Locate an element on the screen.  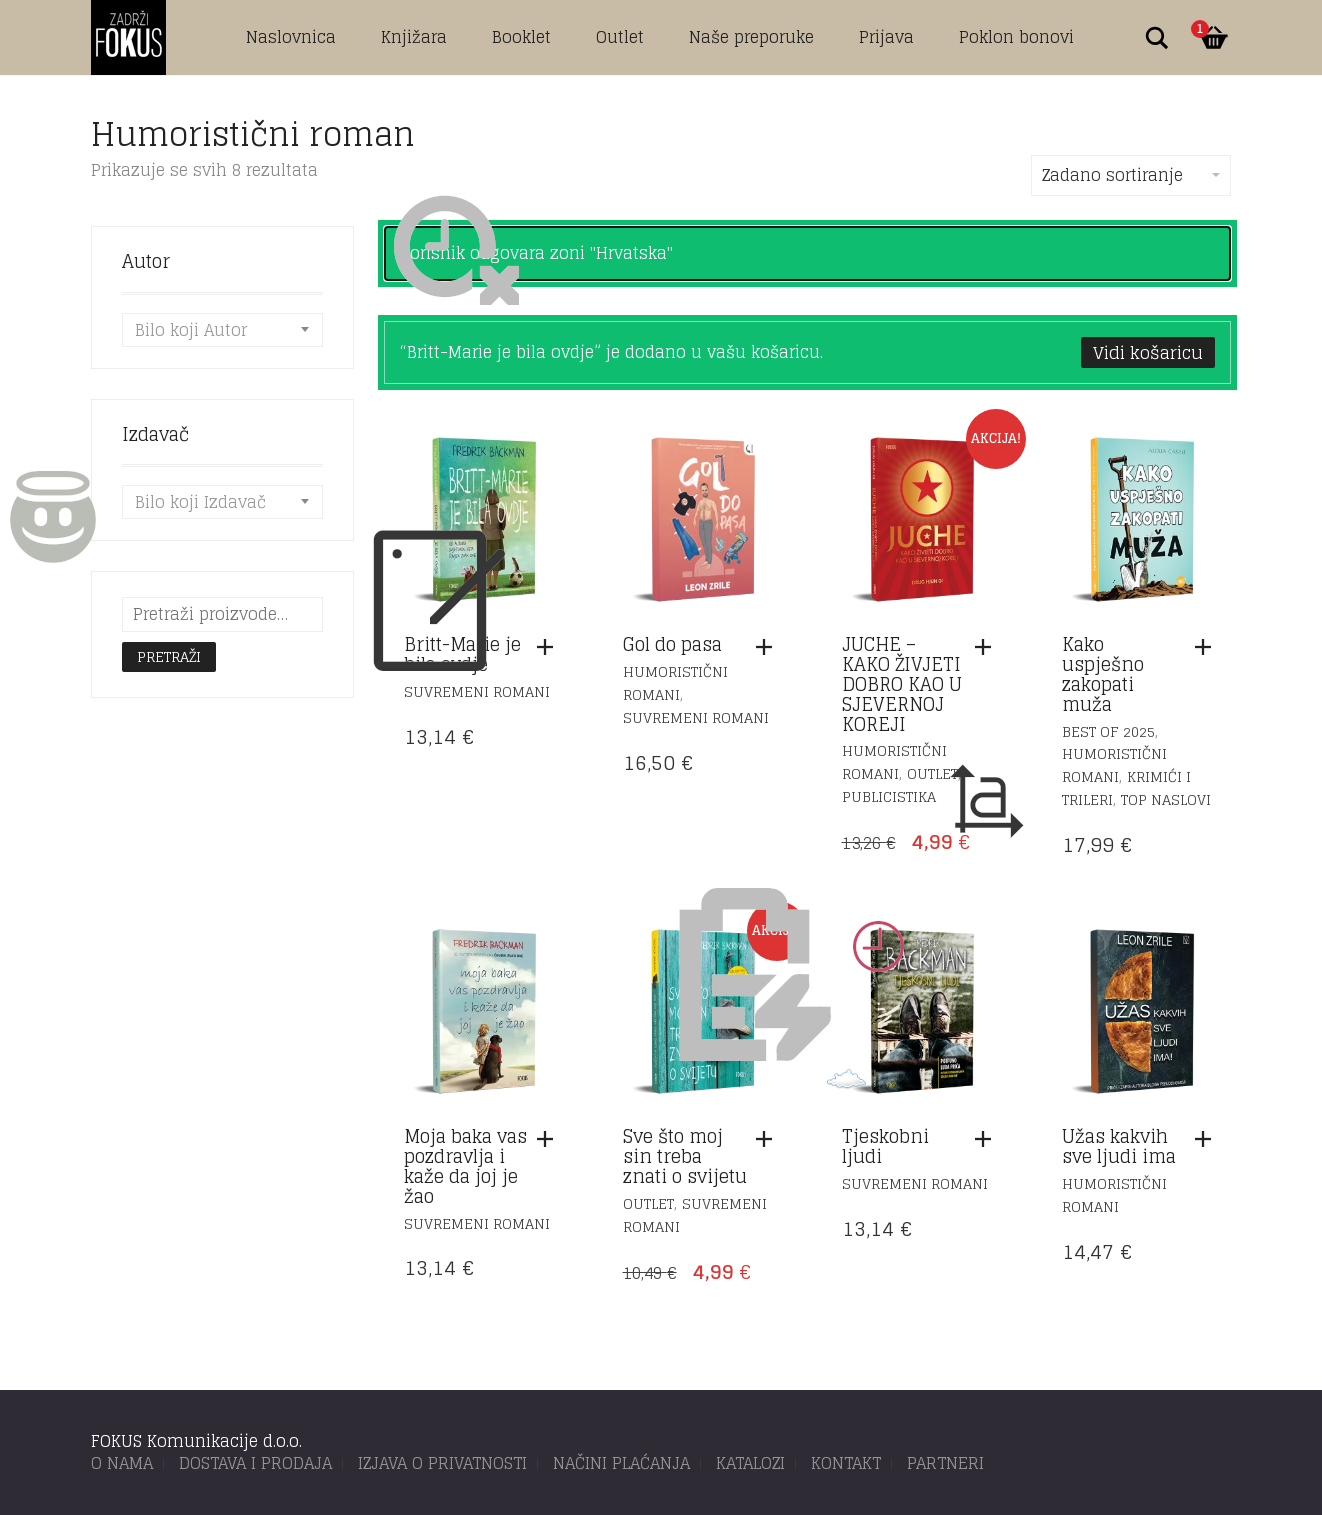
indicates overcast or cloudy weather conditions is located at coordinates (846, 1081).